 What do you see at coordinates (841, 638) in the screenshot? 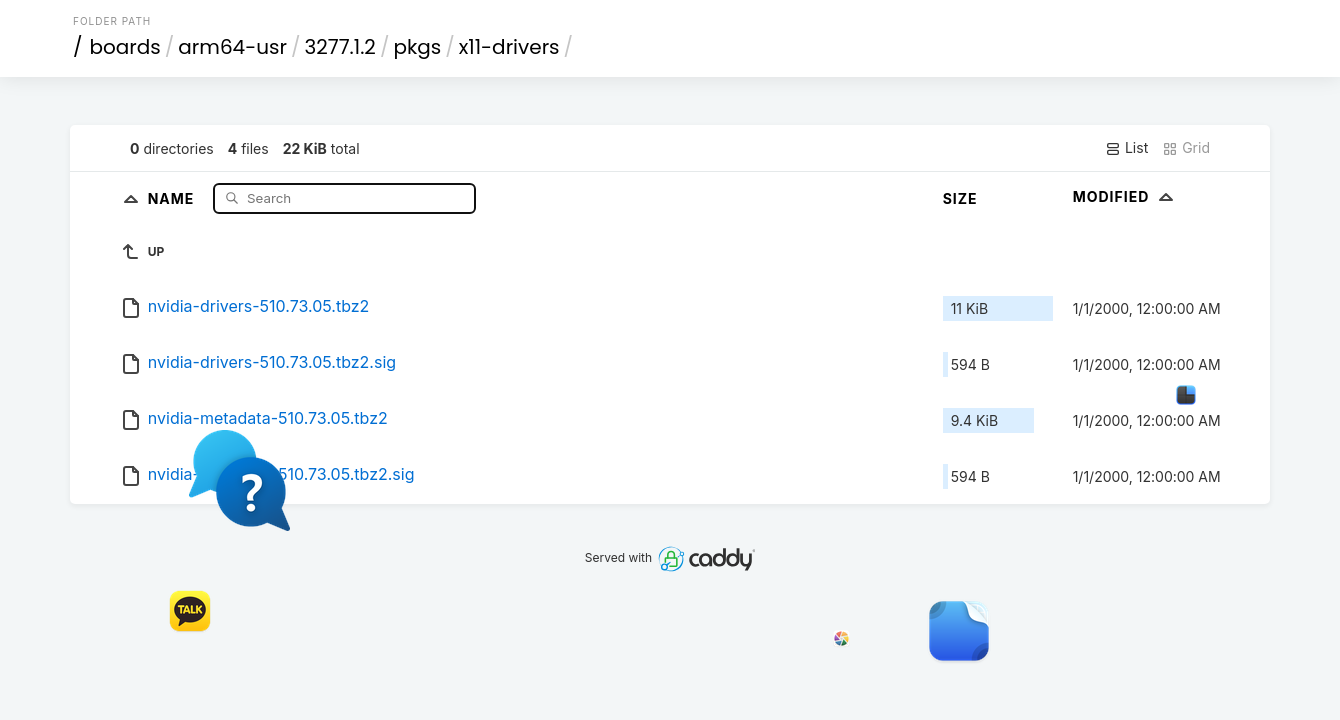
I see `open darktable photo editing application` at bounding box center [841, 638].